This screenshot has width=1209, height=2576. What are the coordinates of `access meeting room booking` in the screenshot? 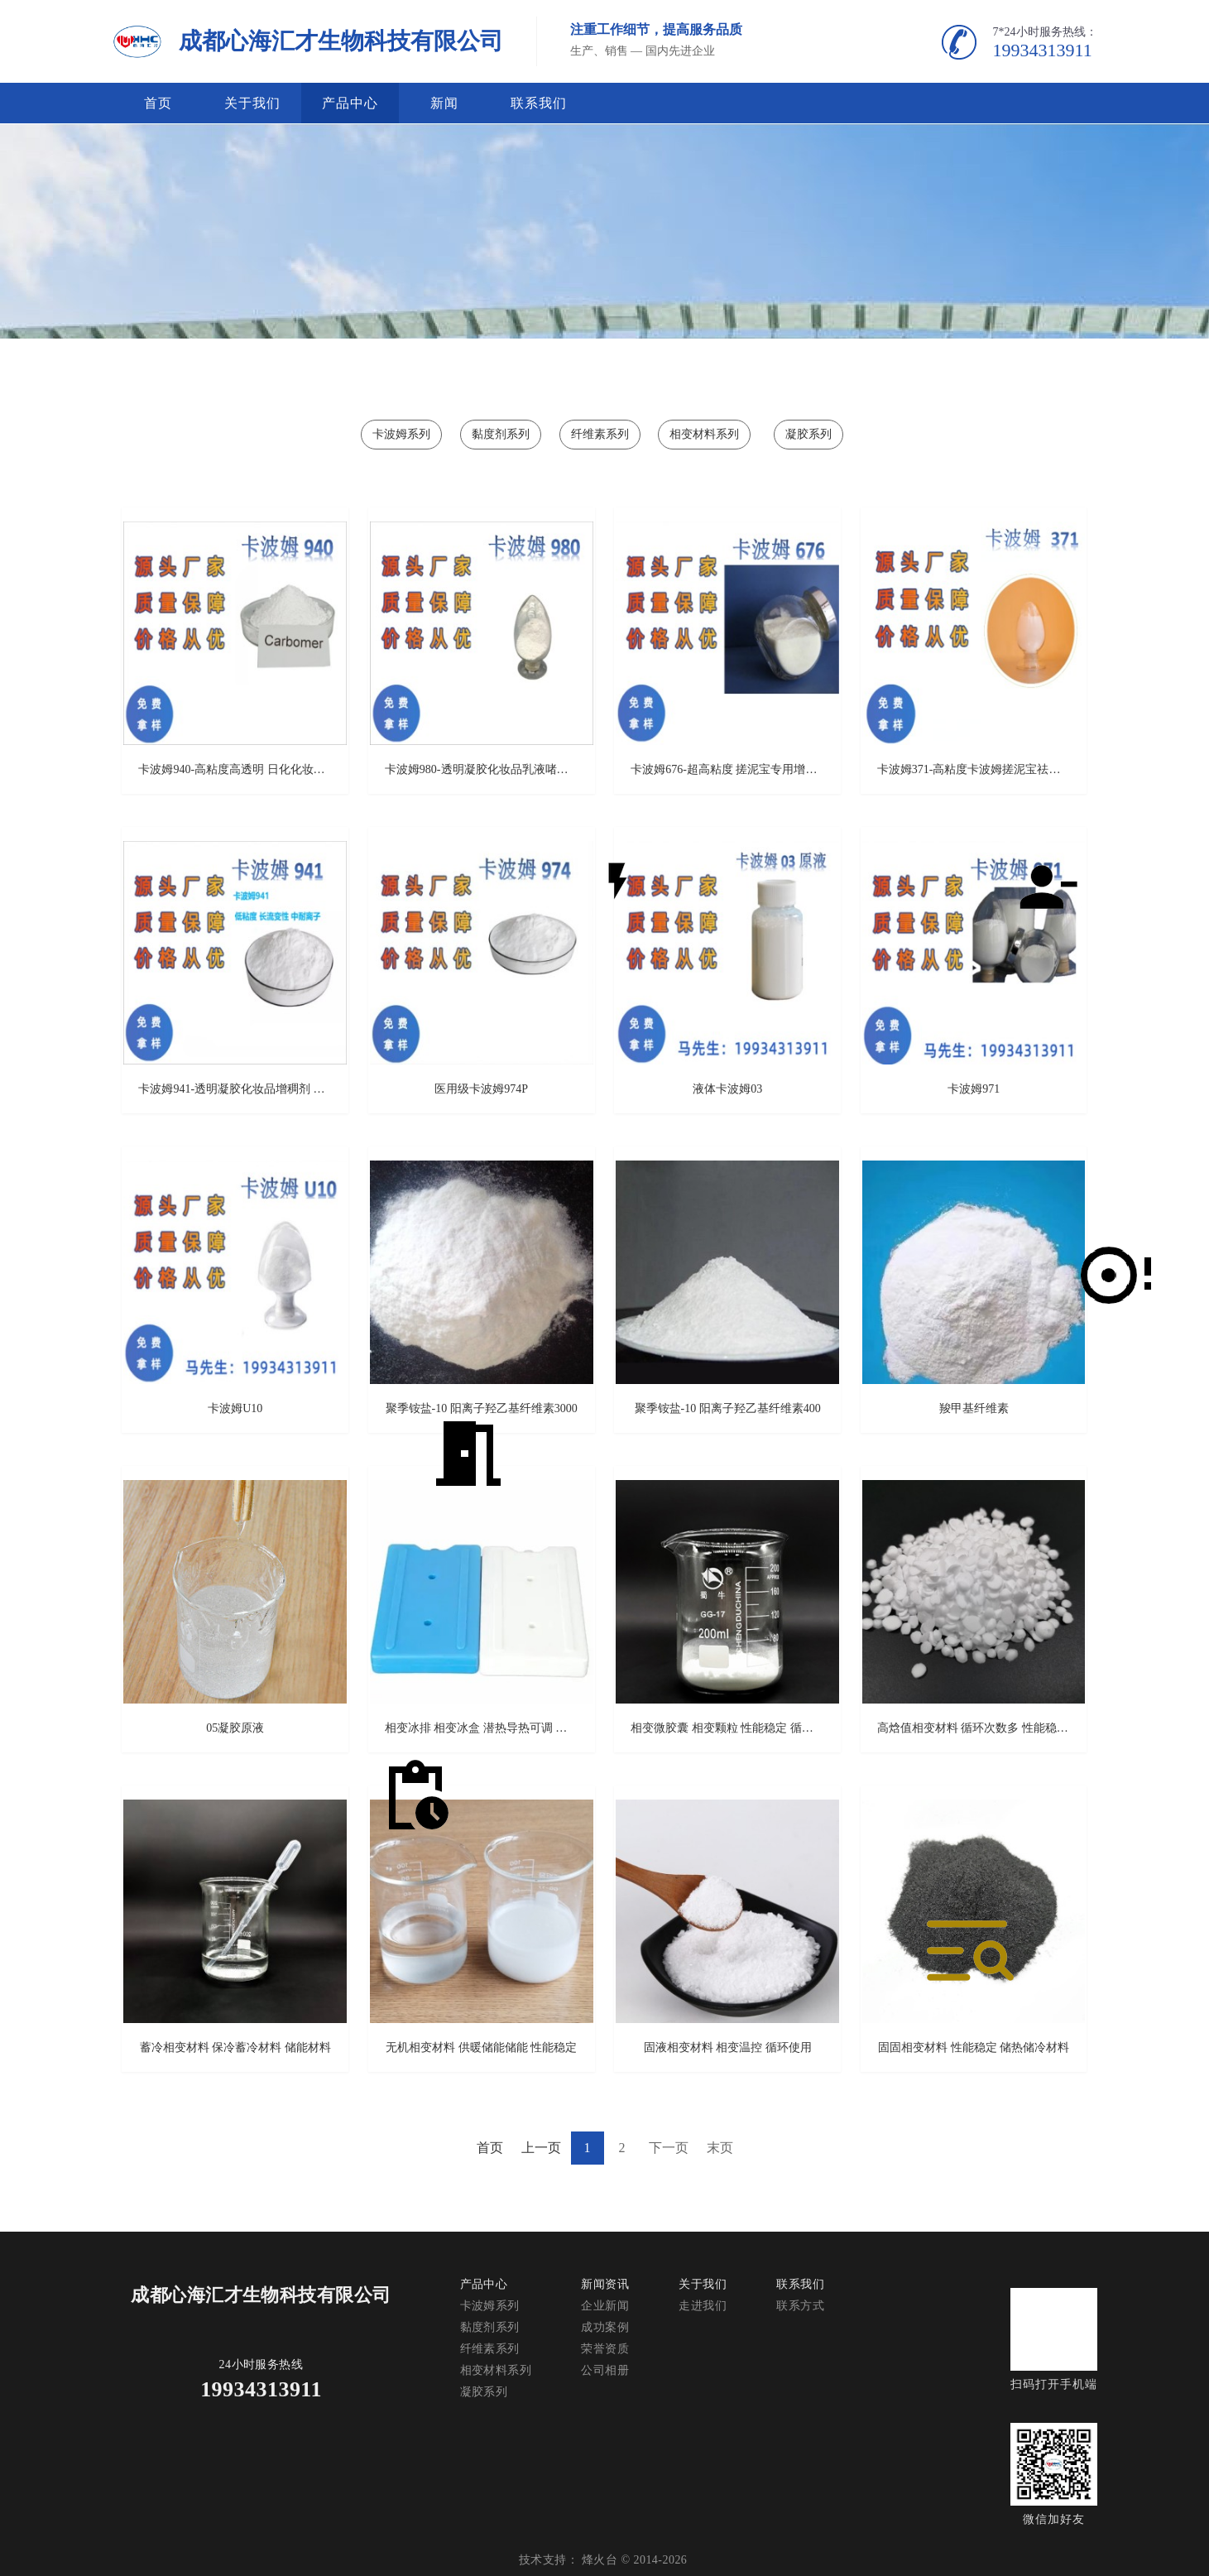 It's located at (468, 1454).